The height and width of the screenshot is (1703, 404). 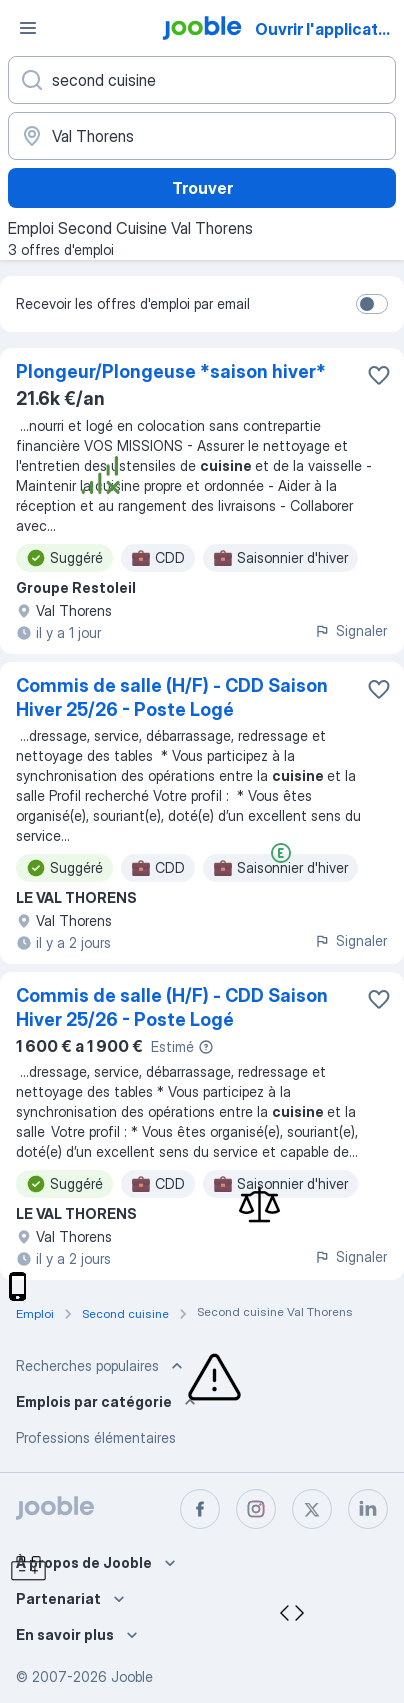 I want to click on view car battery status, so click(x=28, y=1569).